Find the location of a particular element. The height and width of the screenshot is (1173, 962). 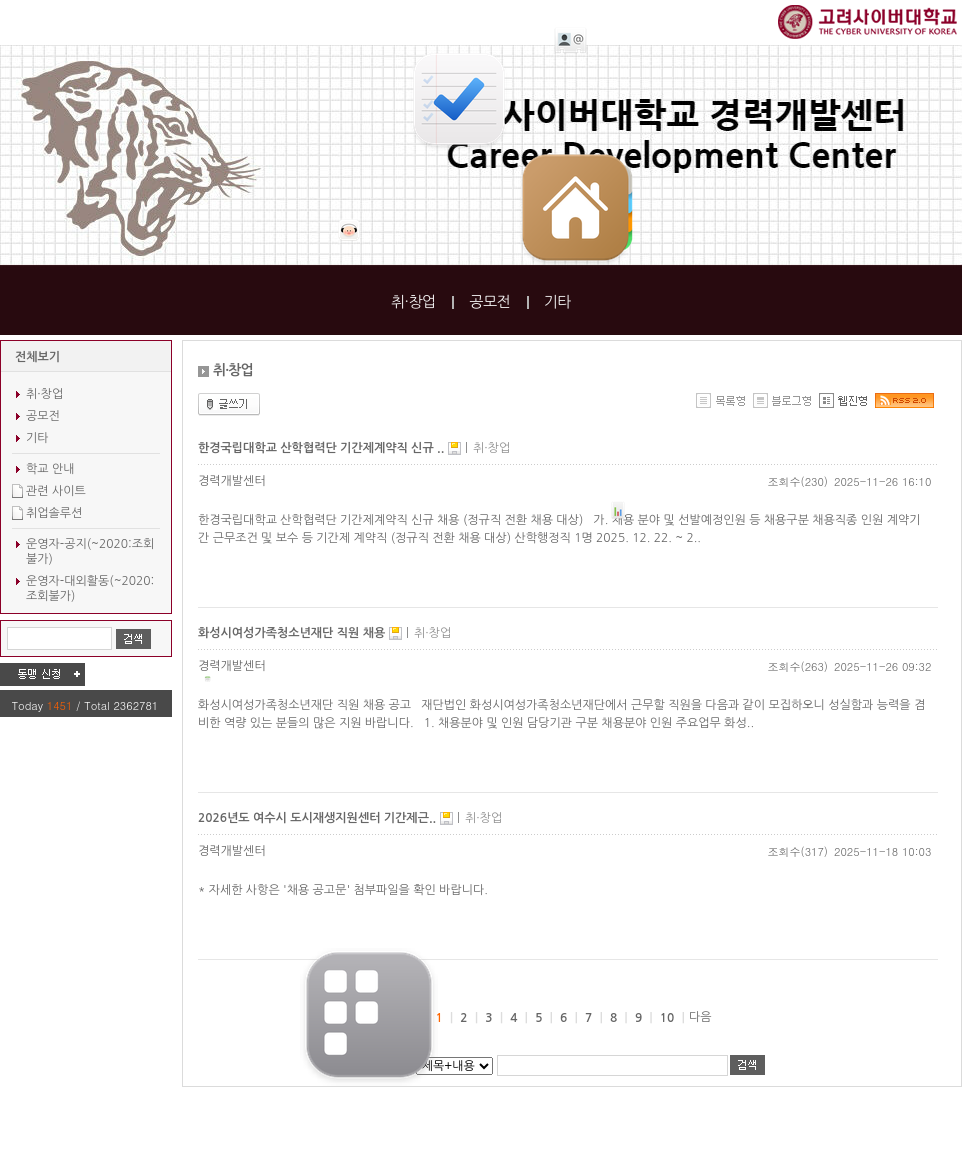

open an opendocument chart template file is located at coordinates (618, 510).